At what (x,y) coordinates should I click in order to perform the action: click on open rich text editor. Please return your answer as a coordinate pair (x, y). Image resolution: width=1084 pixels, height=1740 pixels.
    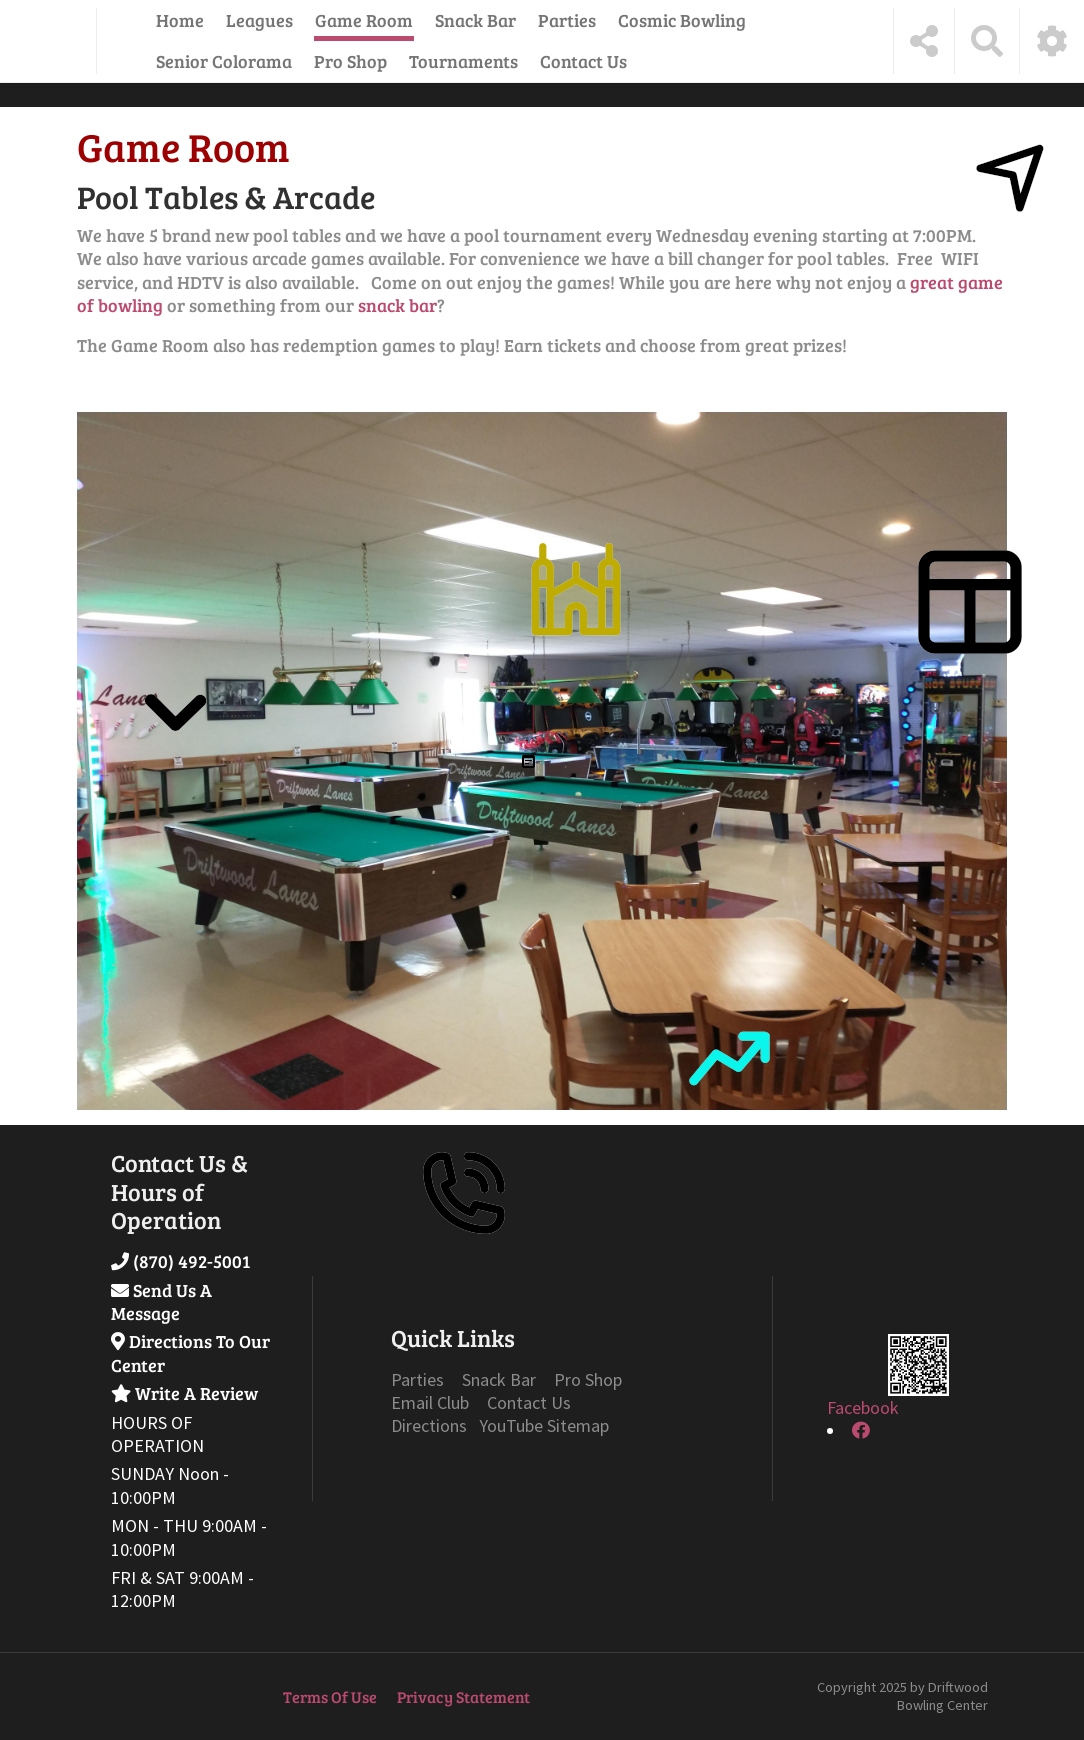
    Looking at the image, I should click on (528, 761).